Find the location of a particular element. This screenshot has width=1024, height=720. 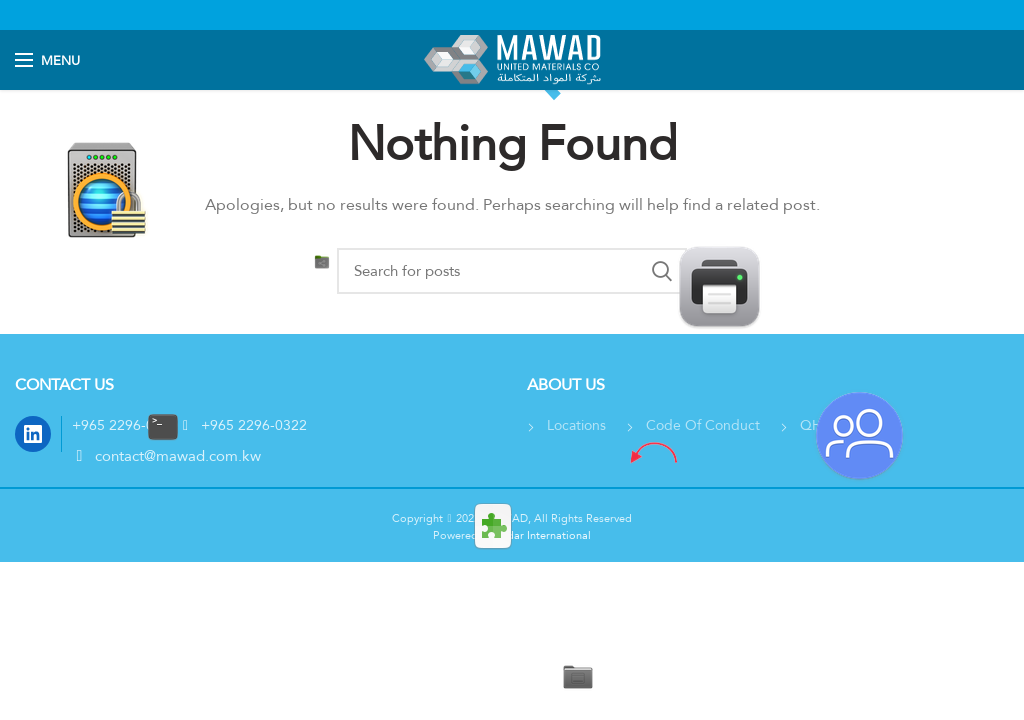

extension or plugin file type is located at coordinates (493, 526).